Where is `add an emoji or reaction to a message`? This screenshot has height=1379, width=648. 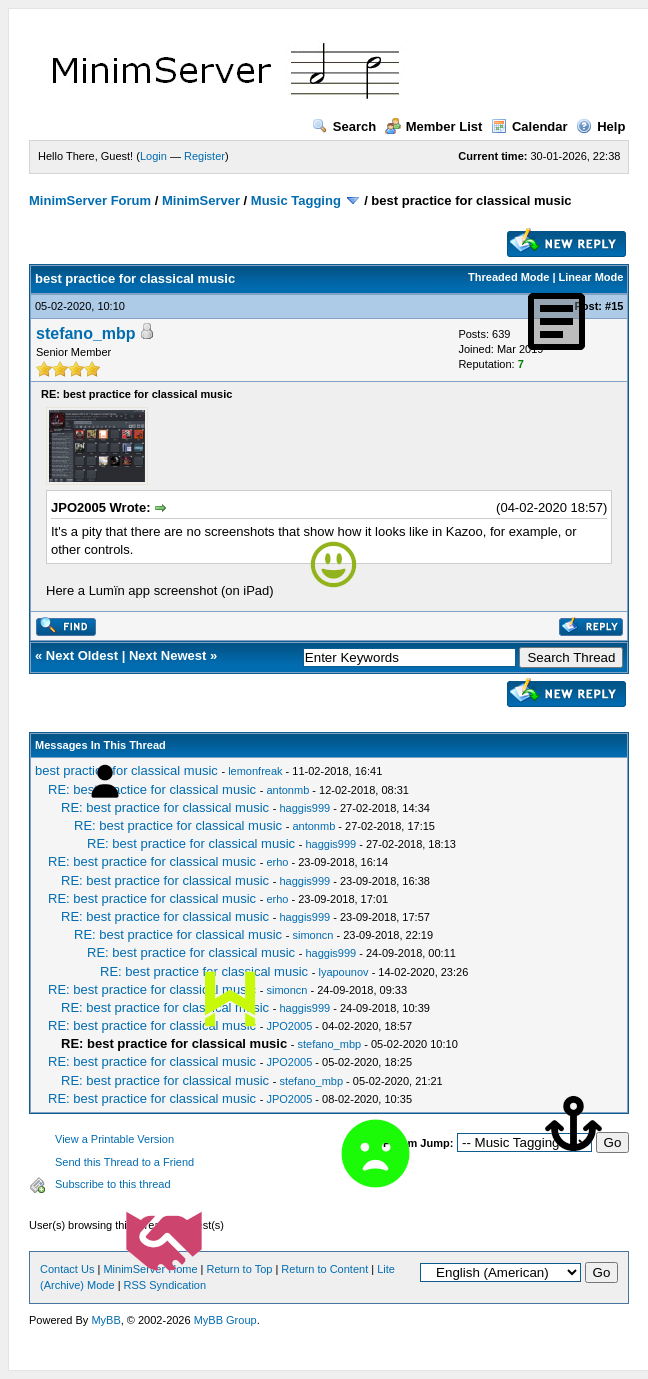 add an emoji or reaction to a message is located at coordinates (333, 564).